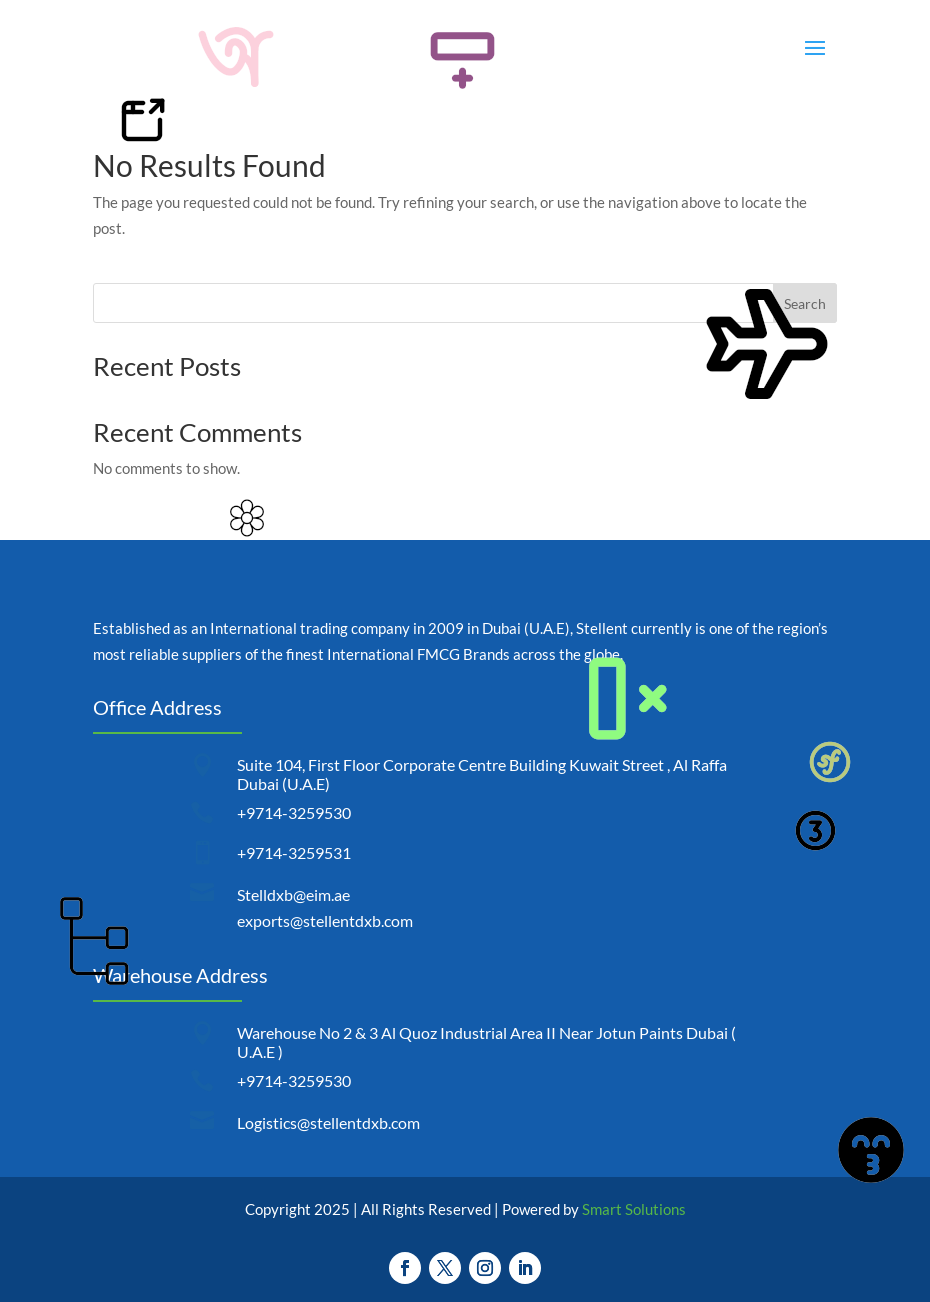 Image resolution: width=930 pixels, height=1302 pixels. I want to click on remove a column from a table or layout, so click(625, 698).